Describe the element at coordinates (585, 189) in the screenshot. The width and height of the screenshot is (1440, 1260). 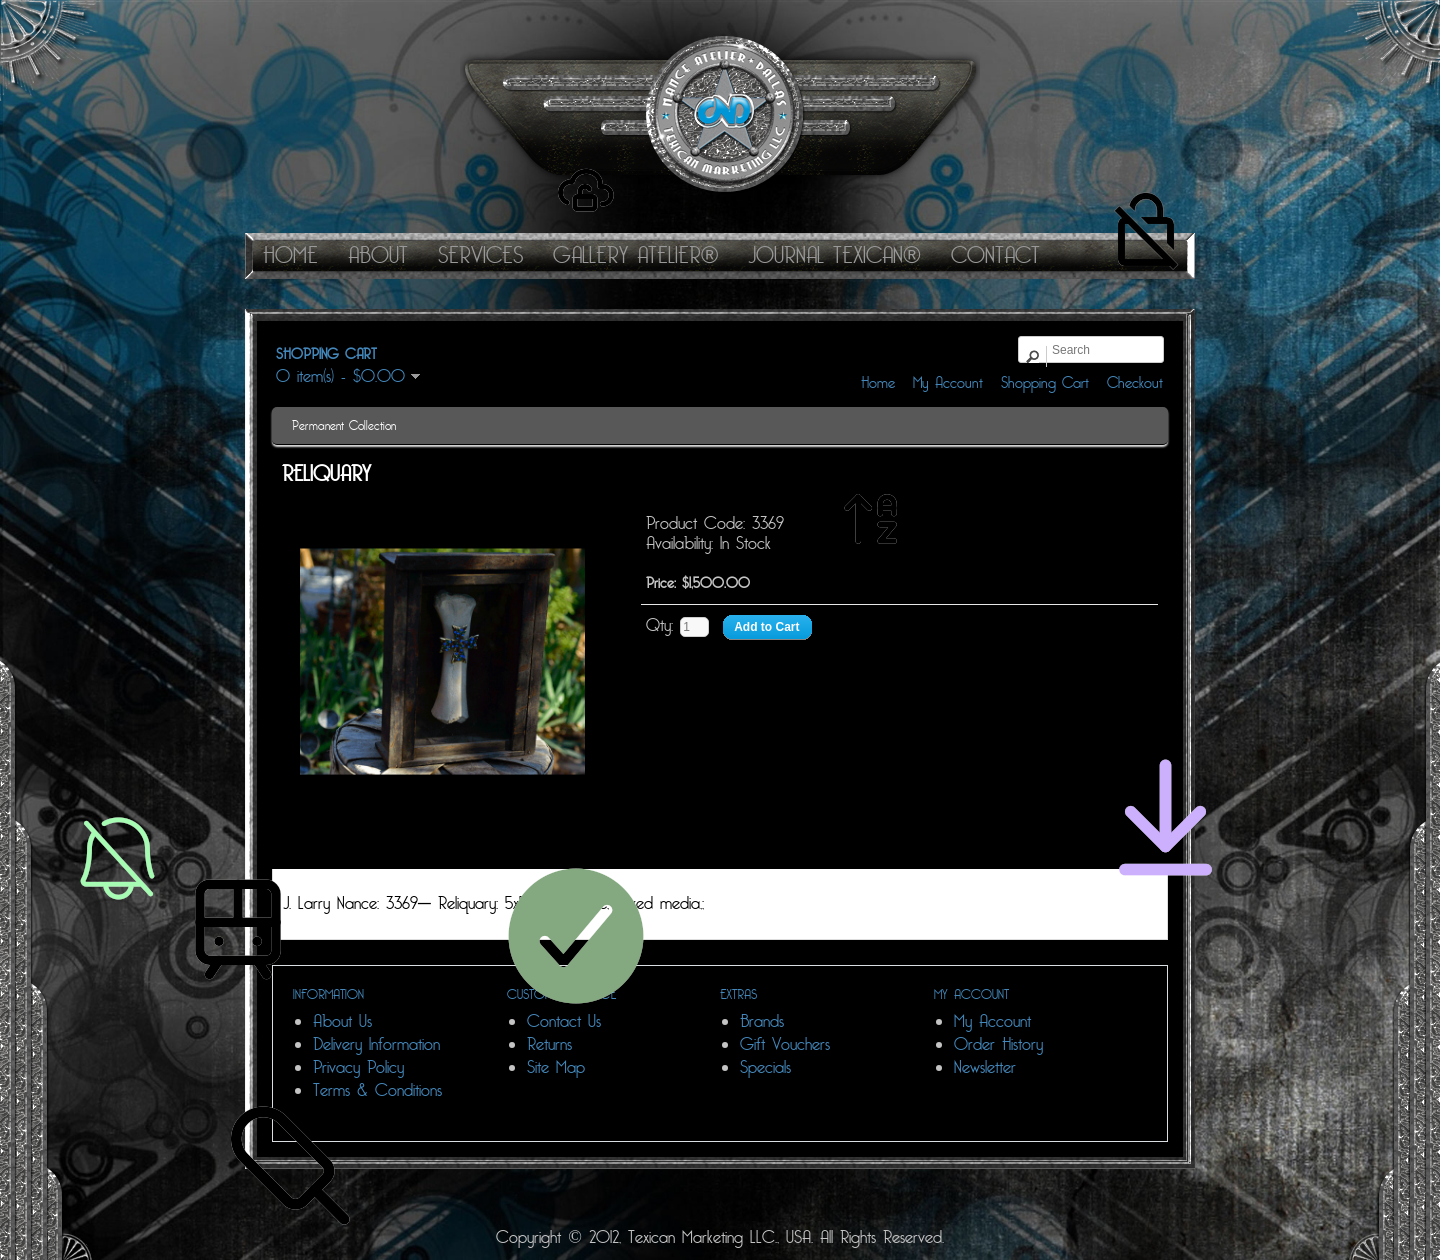
I see `cloud storage with unlocked security` at that location.